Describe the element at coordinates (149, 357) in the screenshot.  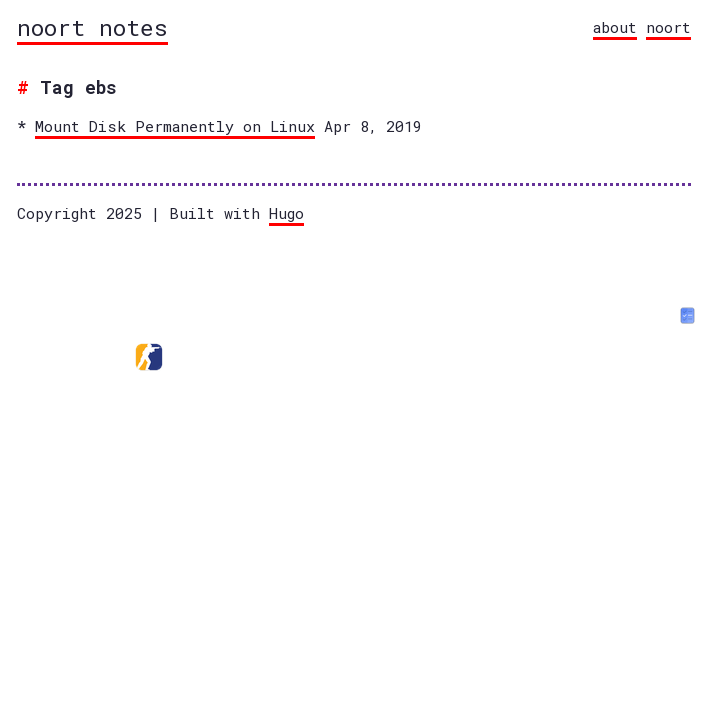
I see `launch counter-strike 2` at that location.